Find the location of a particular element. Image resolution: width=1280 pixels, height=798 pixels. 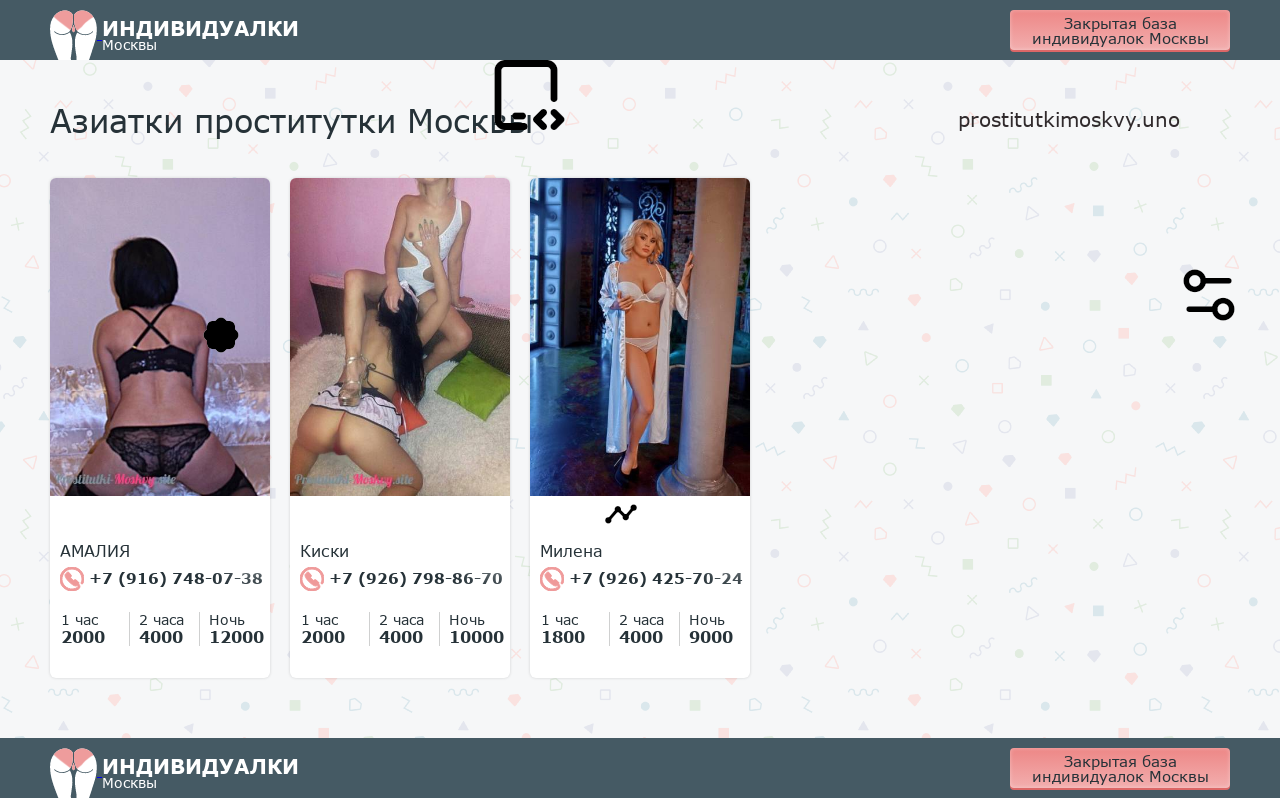

view activity timeline or history is located at coordinates (621, 514).